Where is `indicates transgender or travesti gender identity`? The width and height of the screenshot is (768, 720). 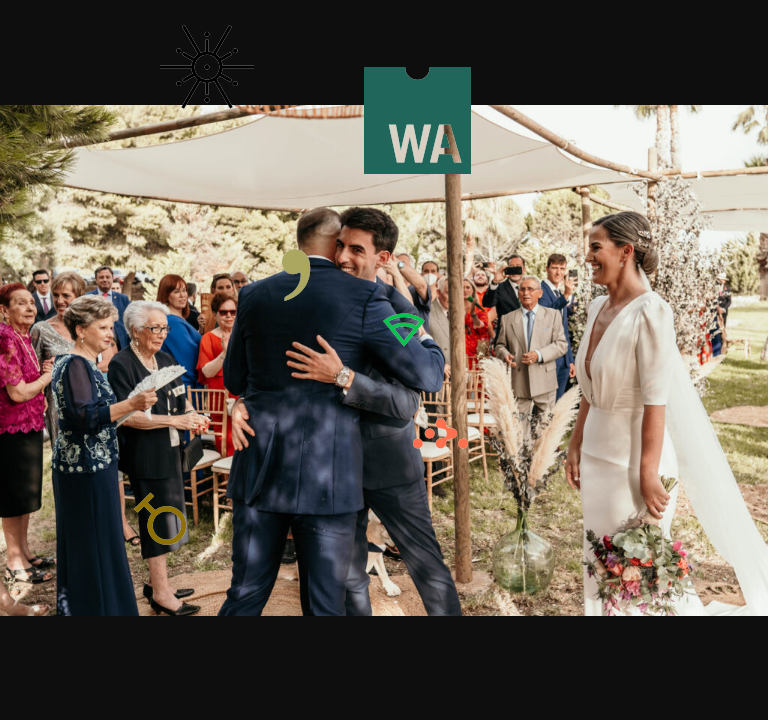
indicates transgender or travesti gender identity is located at coordinates (163, 519).